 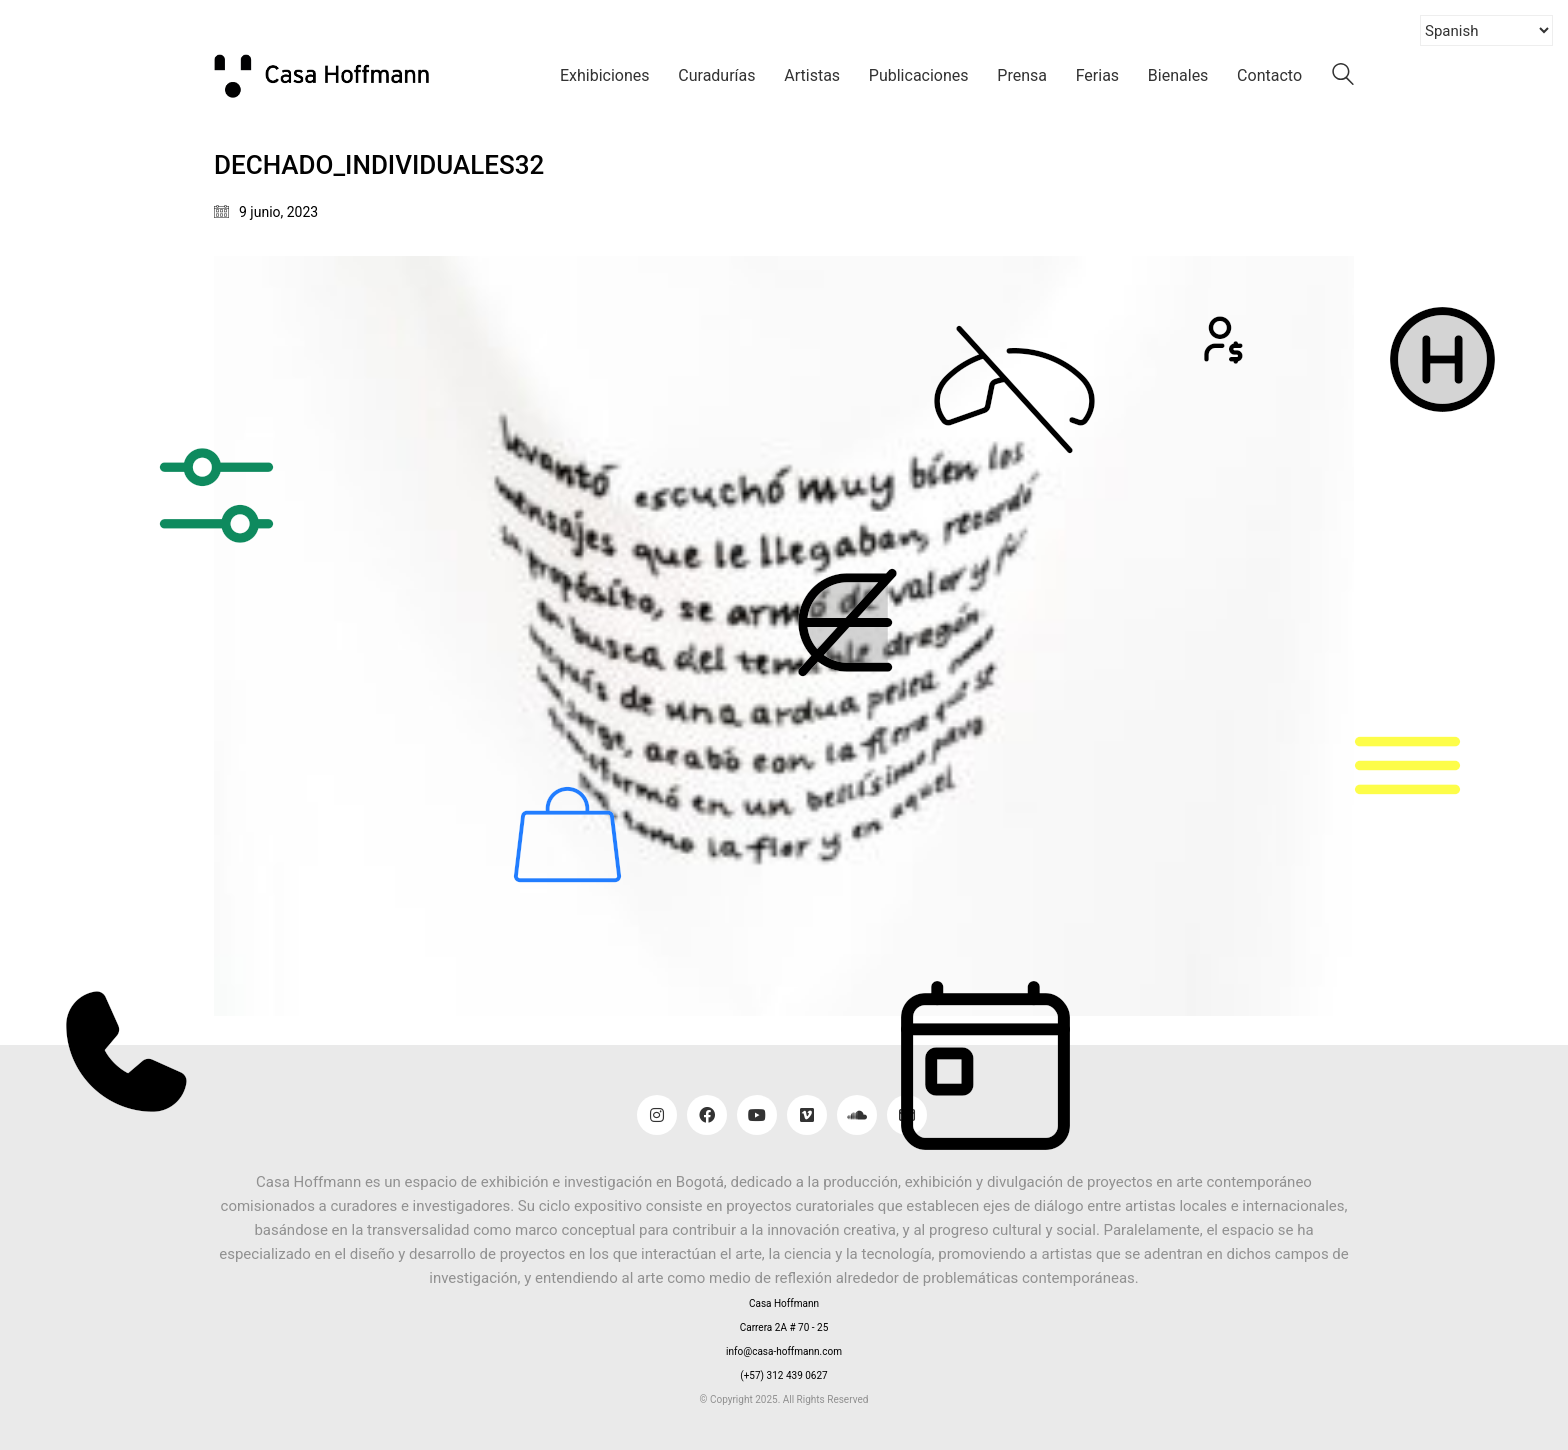 I want to click on adjust settings or preferences, so click(x=216, y=495).